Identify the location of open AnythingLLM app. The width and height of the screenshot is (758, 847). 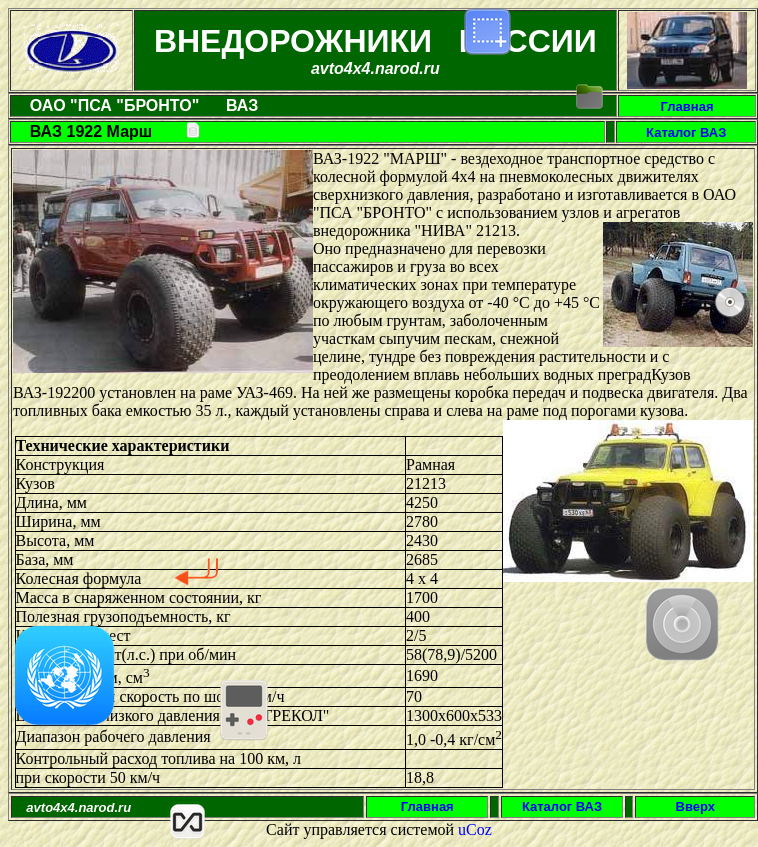
(187, 821).